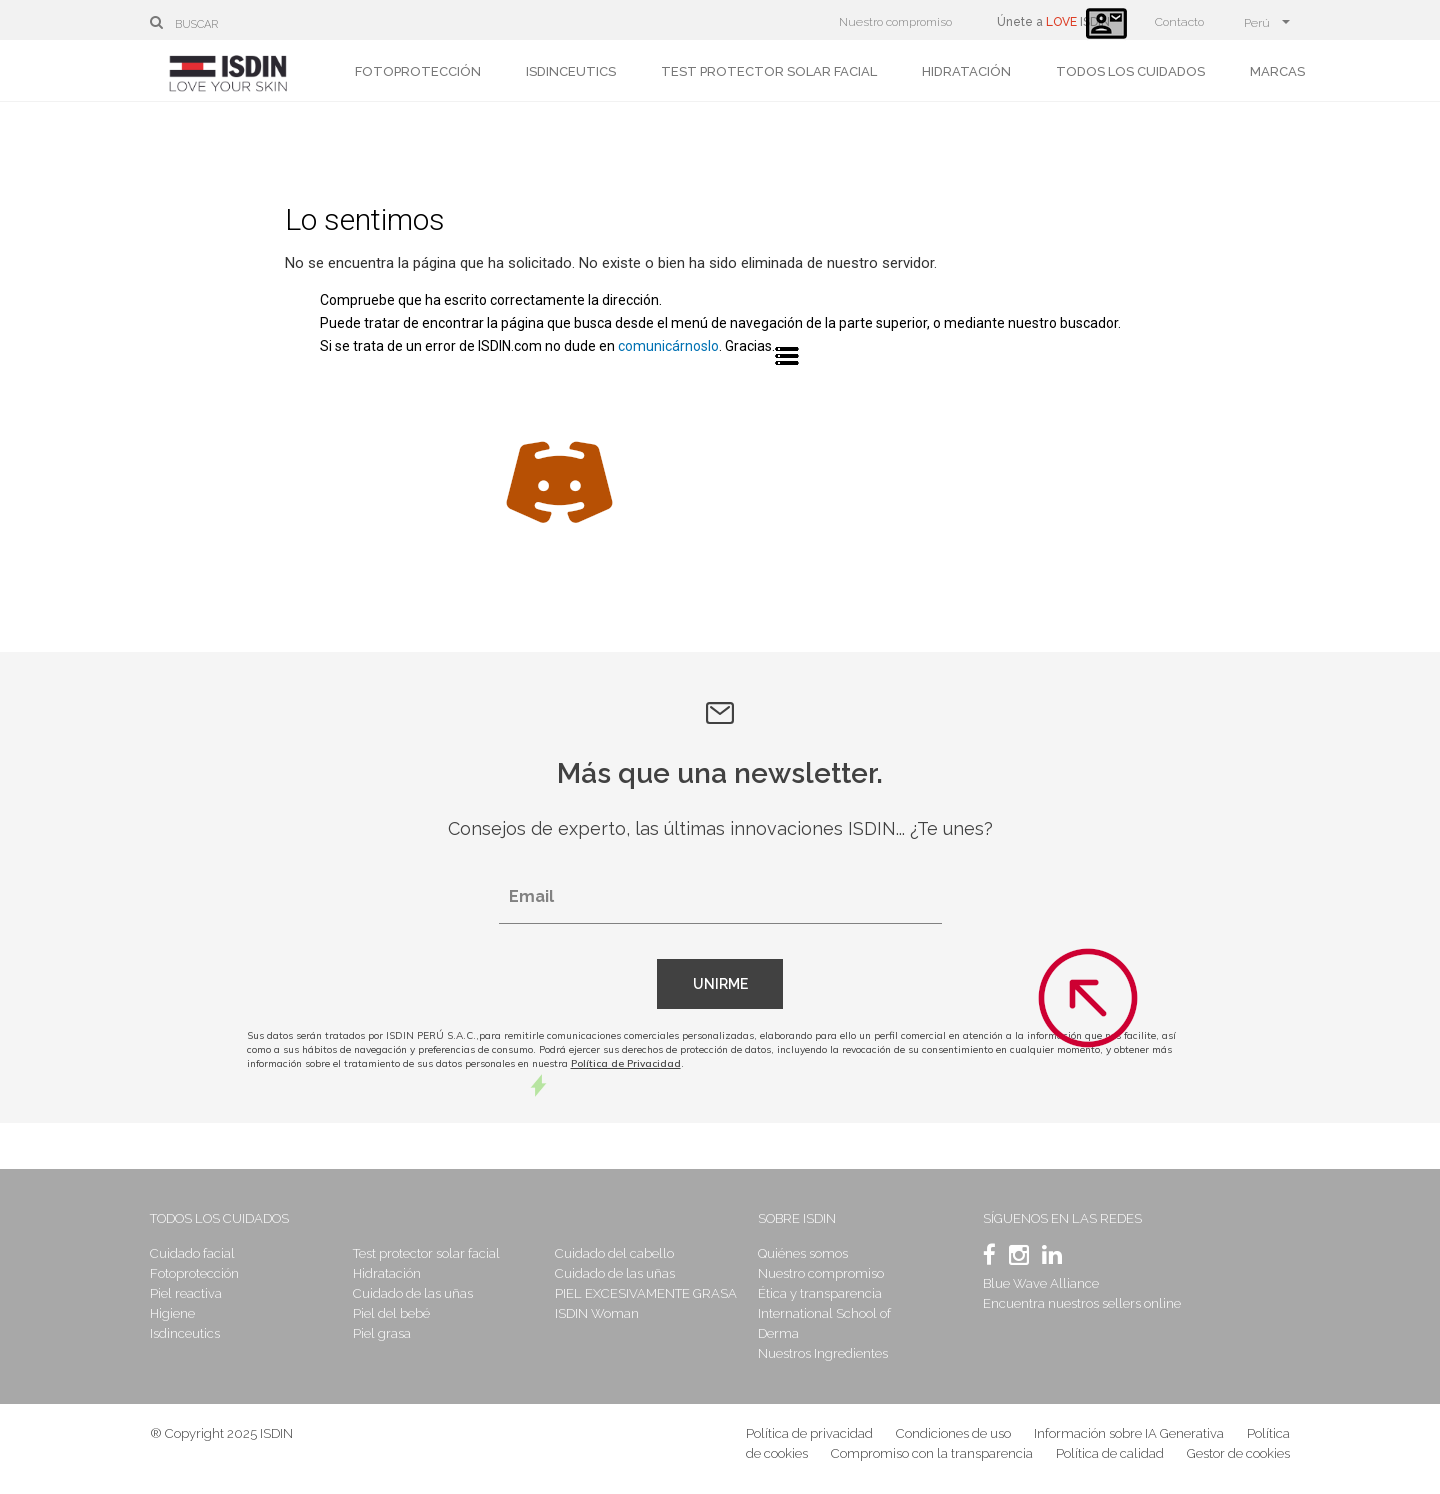 This screenshot has height=1494, width=1440. What do you see at coordinates (787, 356) in the screenshot?
I see `view device storage settings` at bounding box center [787, 356].